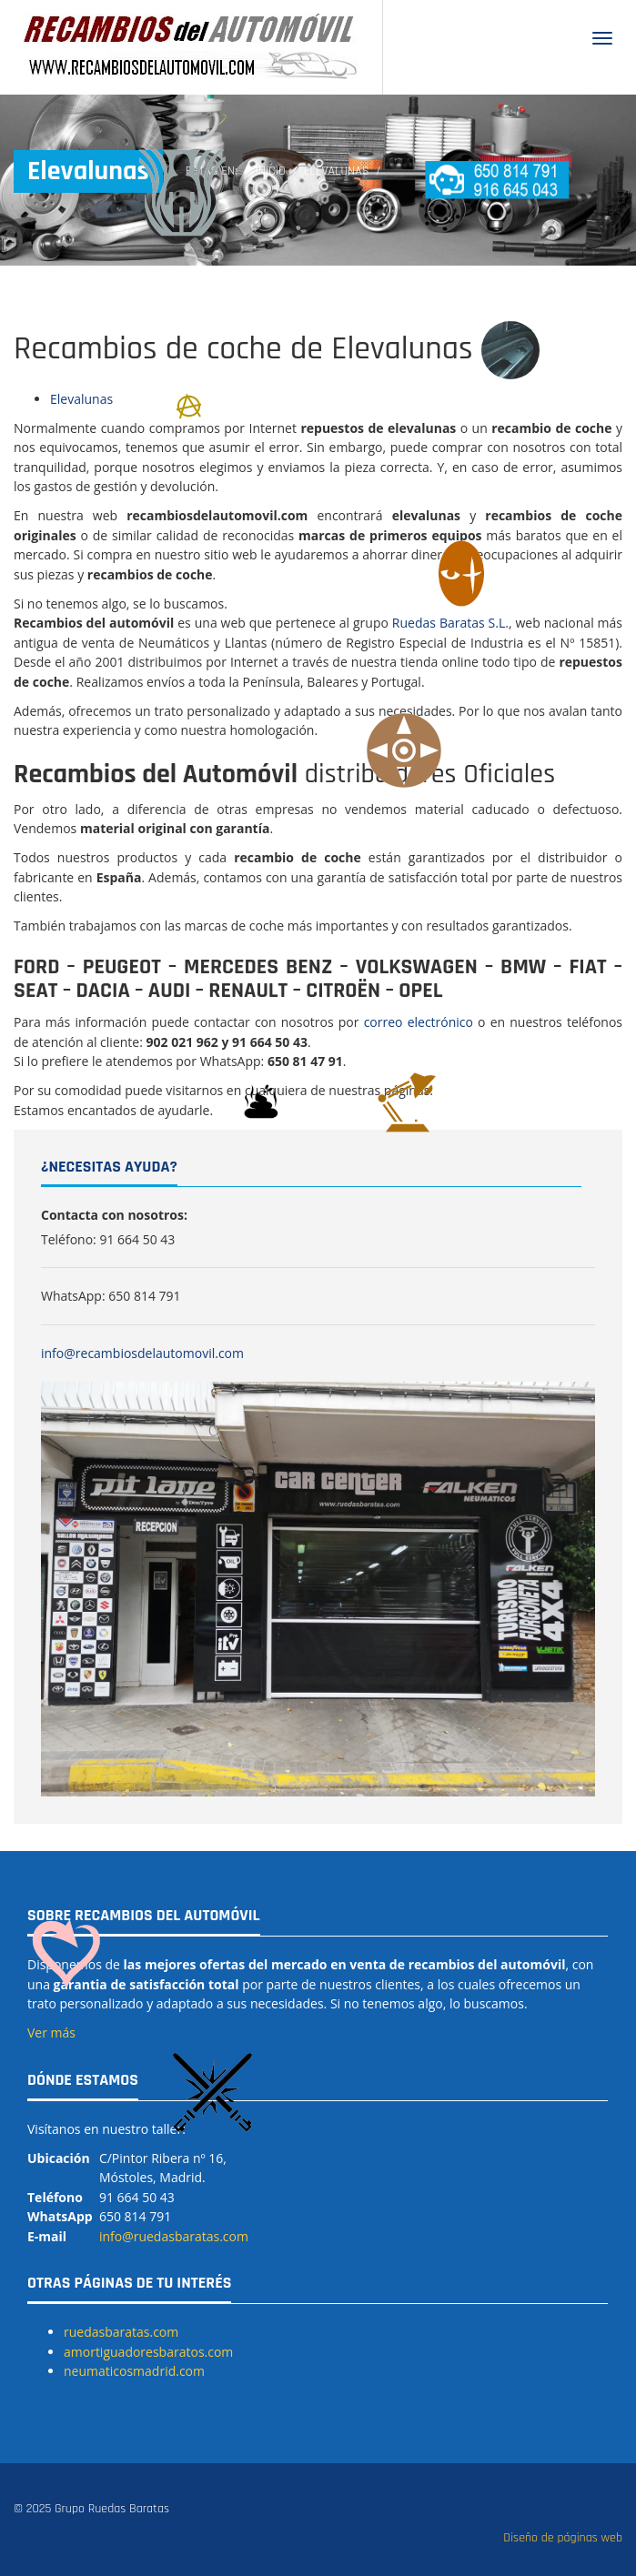 The width and height of the screenshot is (636, 2576). I want to click on indicates a bad or low-quality item in a game, so click(261, 1102).